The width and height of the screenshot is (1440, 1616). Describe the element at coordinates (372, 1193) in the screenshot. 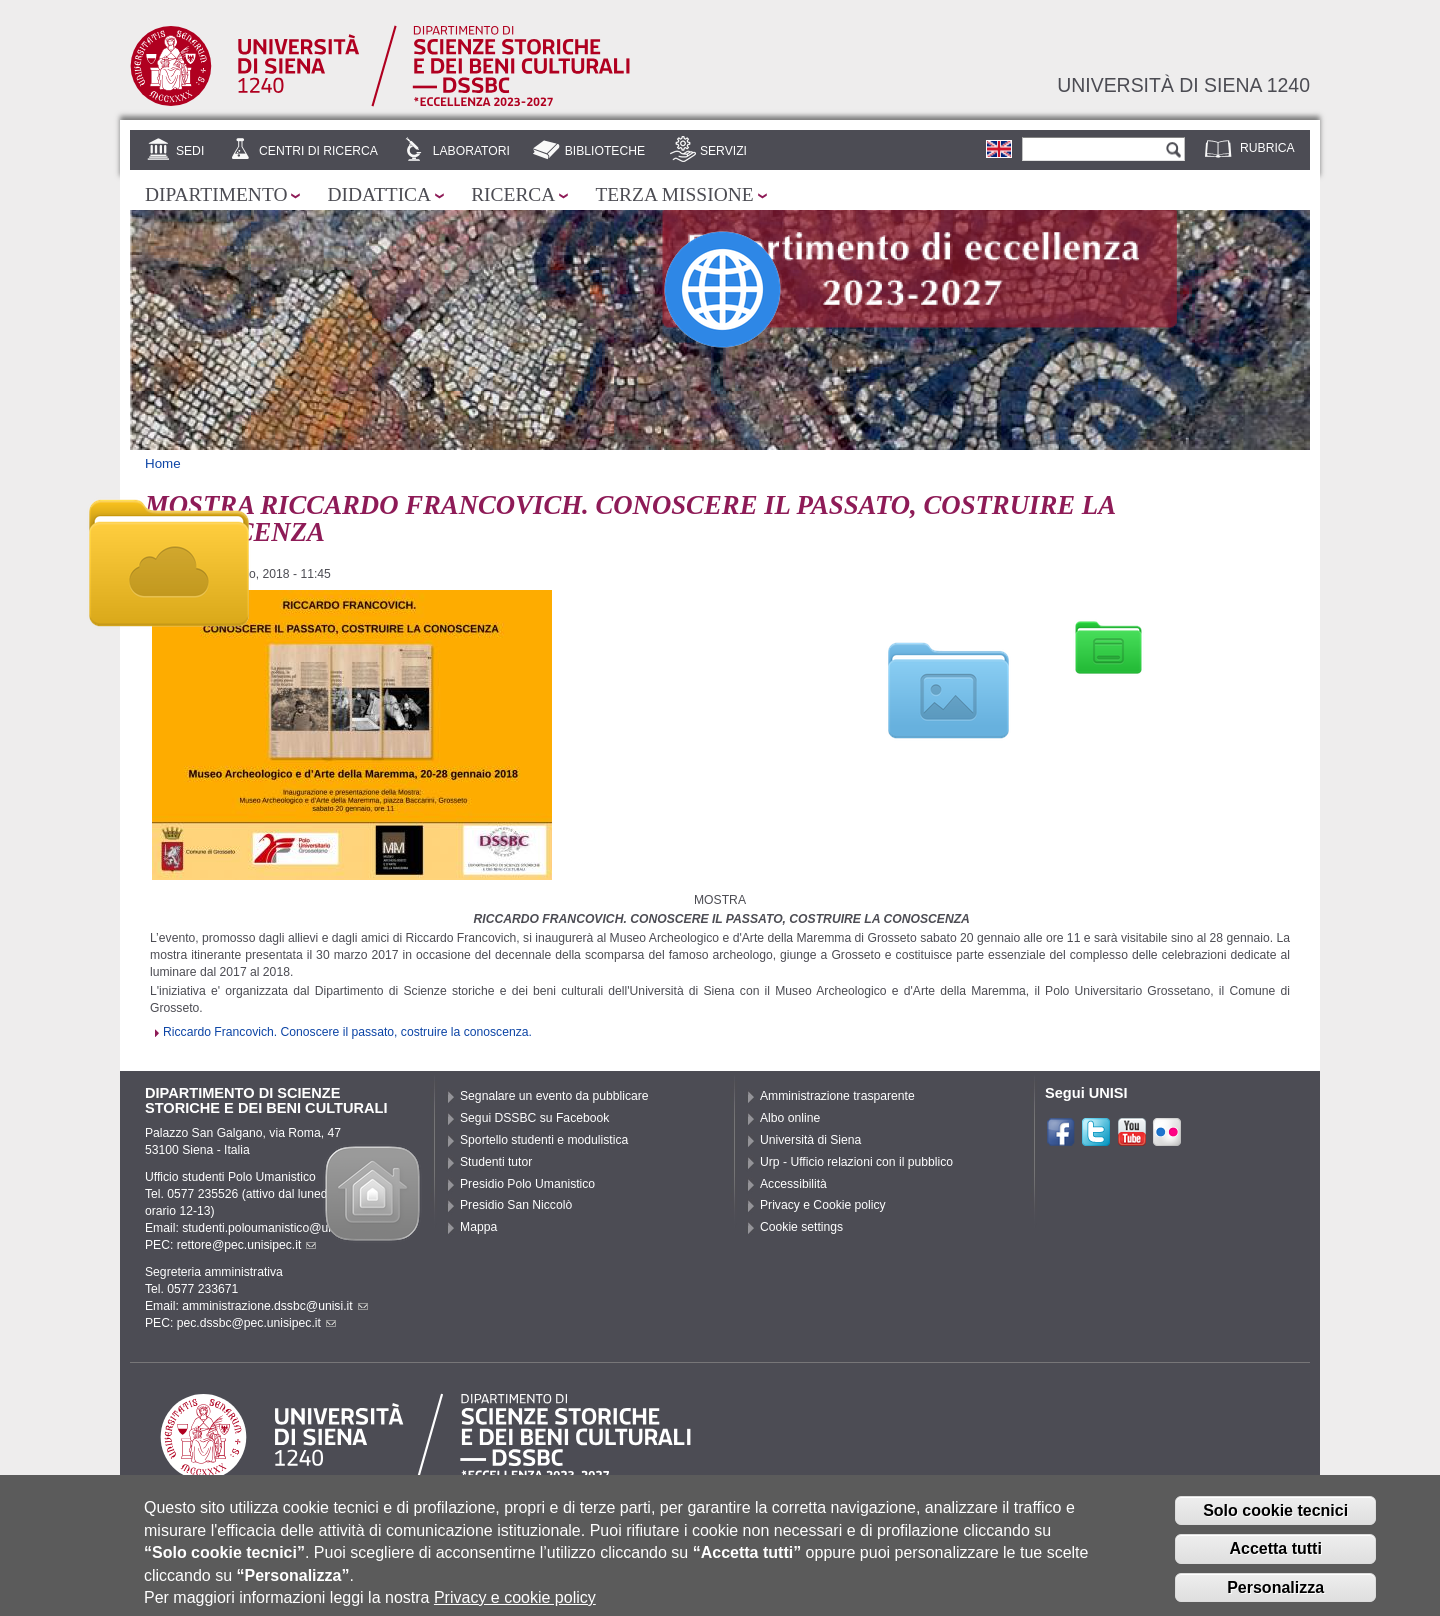

I see `open the home app` at that location.